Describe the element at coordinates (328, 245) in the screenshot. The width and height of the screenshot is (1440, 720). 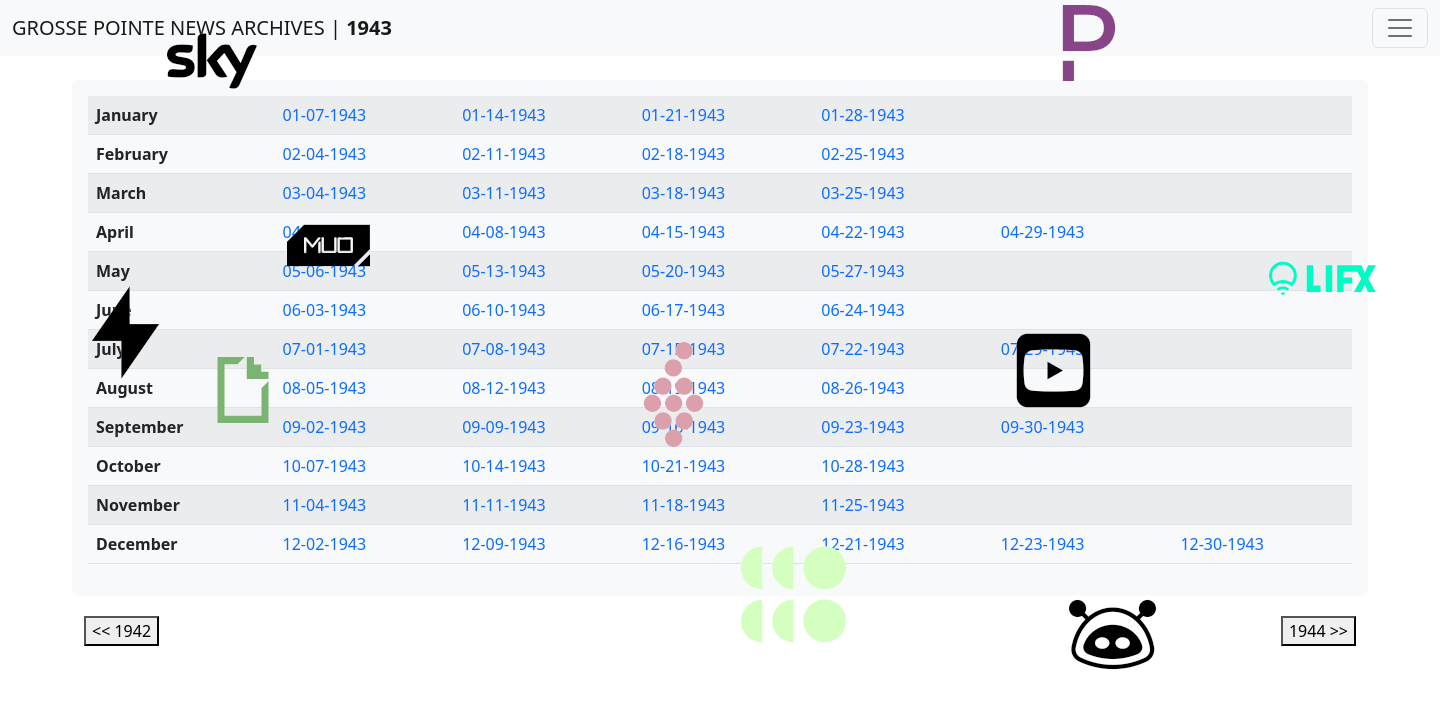
I see `MakeUseOf (MUO) website or app logo` at that location.